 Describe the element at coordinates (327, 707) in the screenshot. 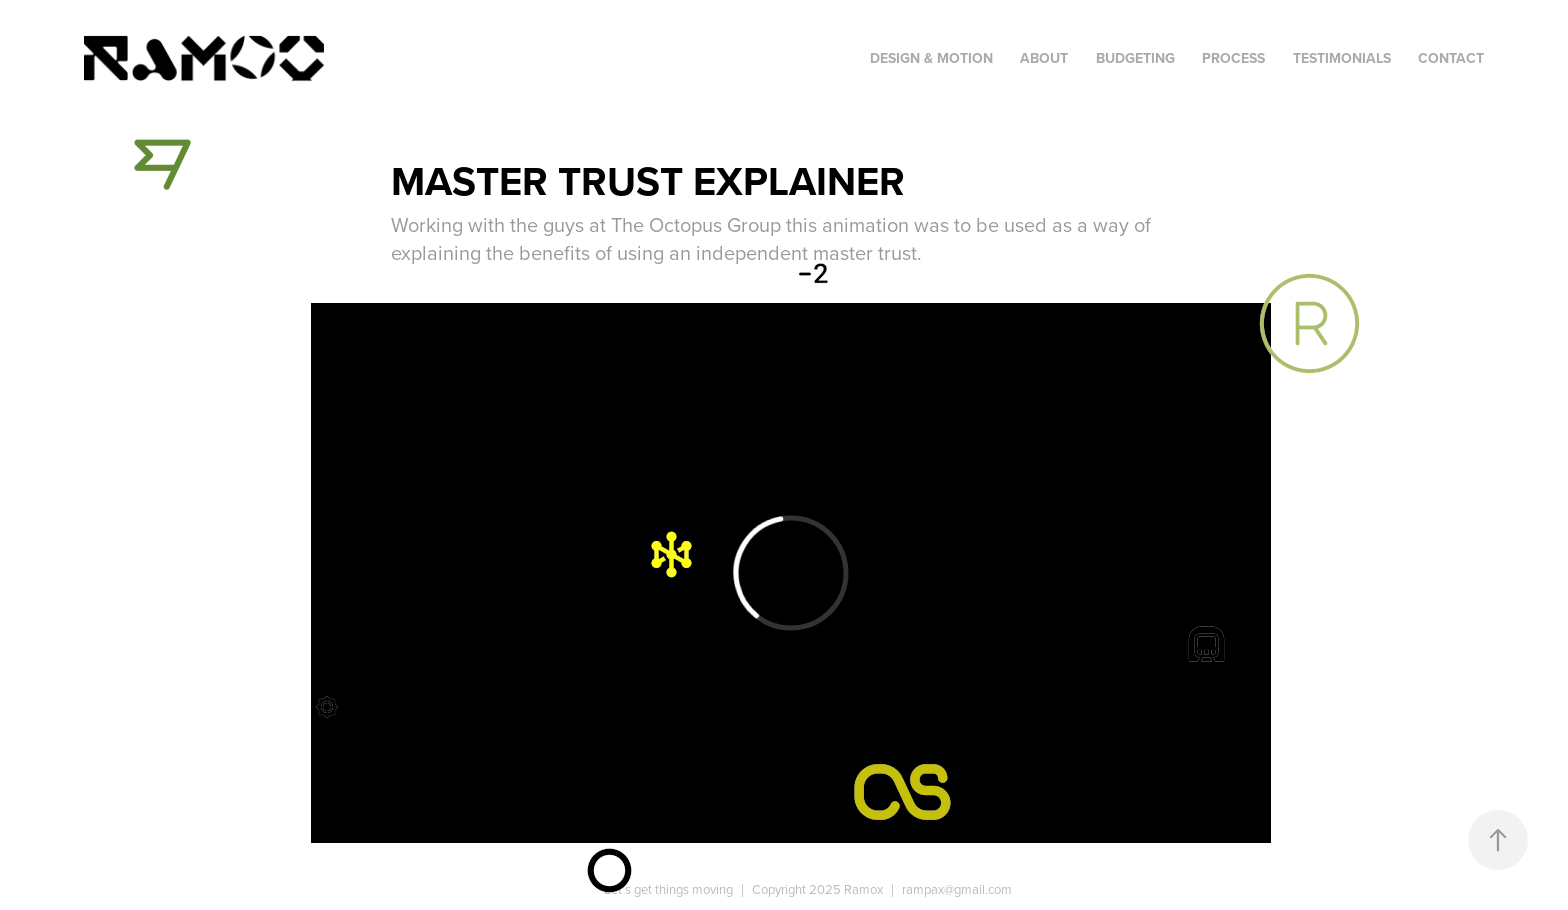

I see `adjust screen brightness settings` at that location.